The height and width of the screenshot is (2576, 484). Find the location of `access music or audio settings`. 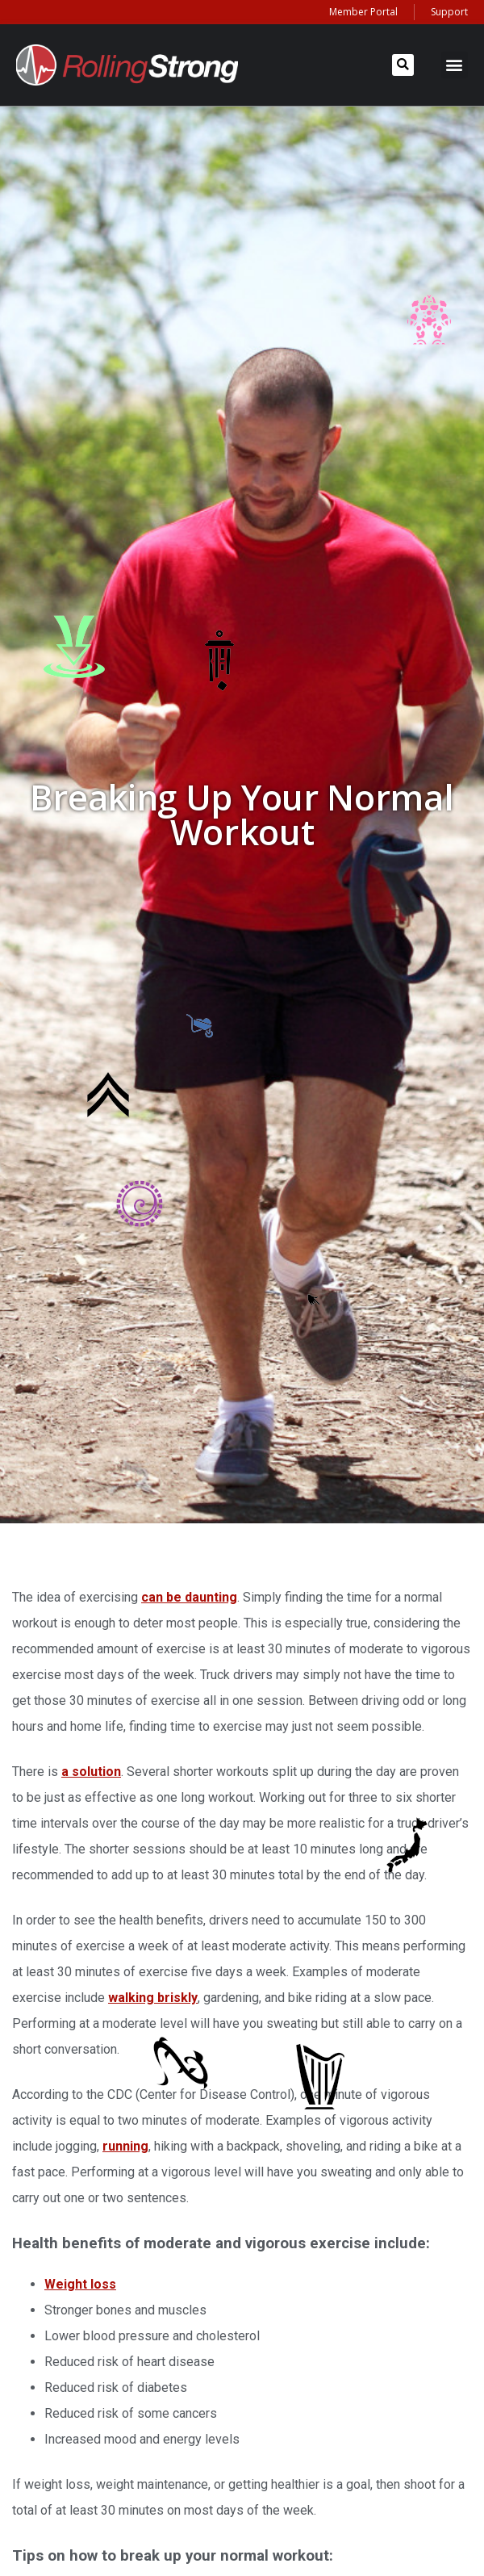

access music or audio settings is located at coordinates (319, 2076).